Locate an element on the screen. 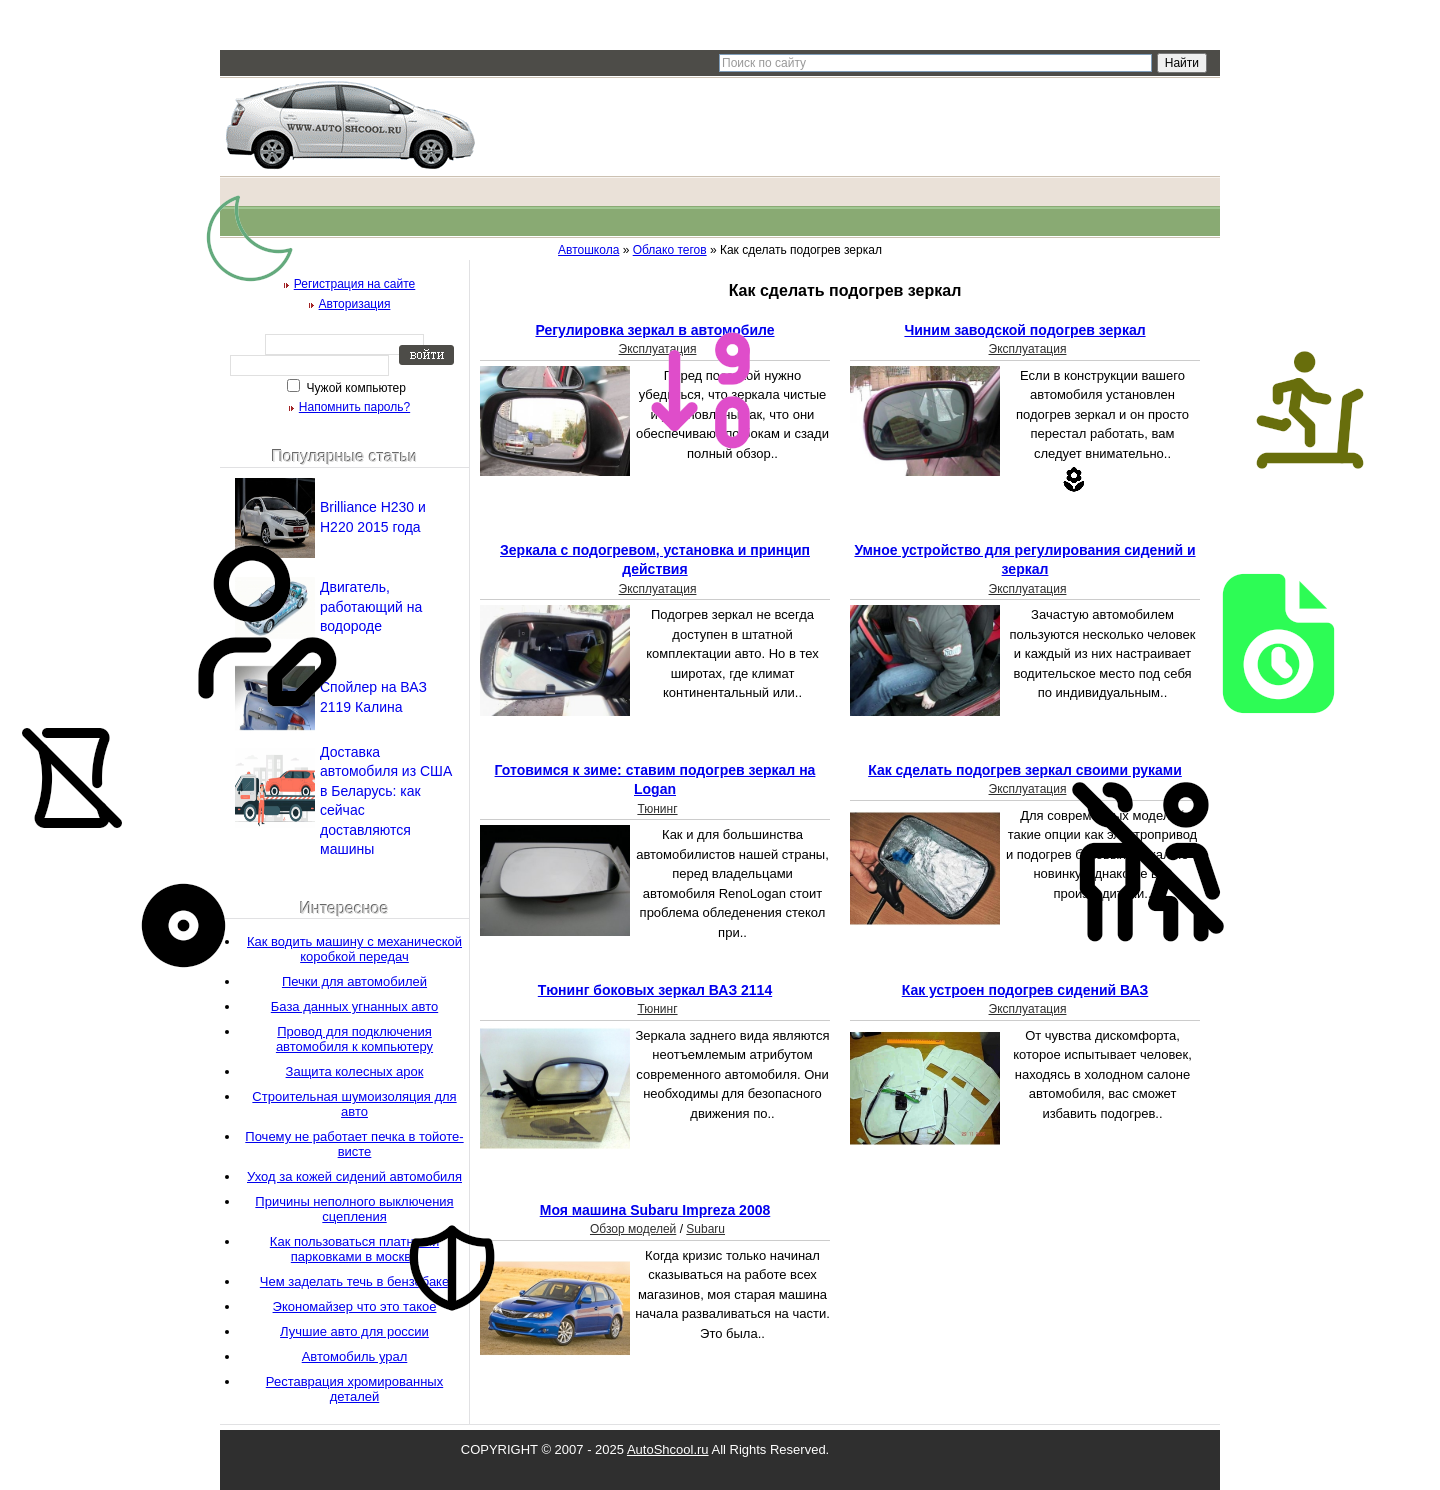  find nearby florists or flower shops is located at coordinates (1074, 480).